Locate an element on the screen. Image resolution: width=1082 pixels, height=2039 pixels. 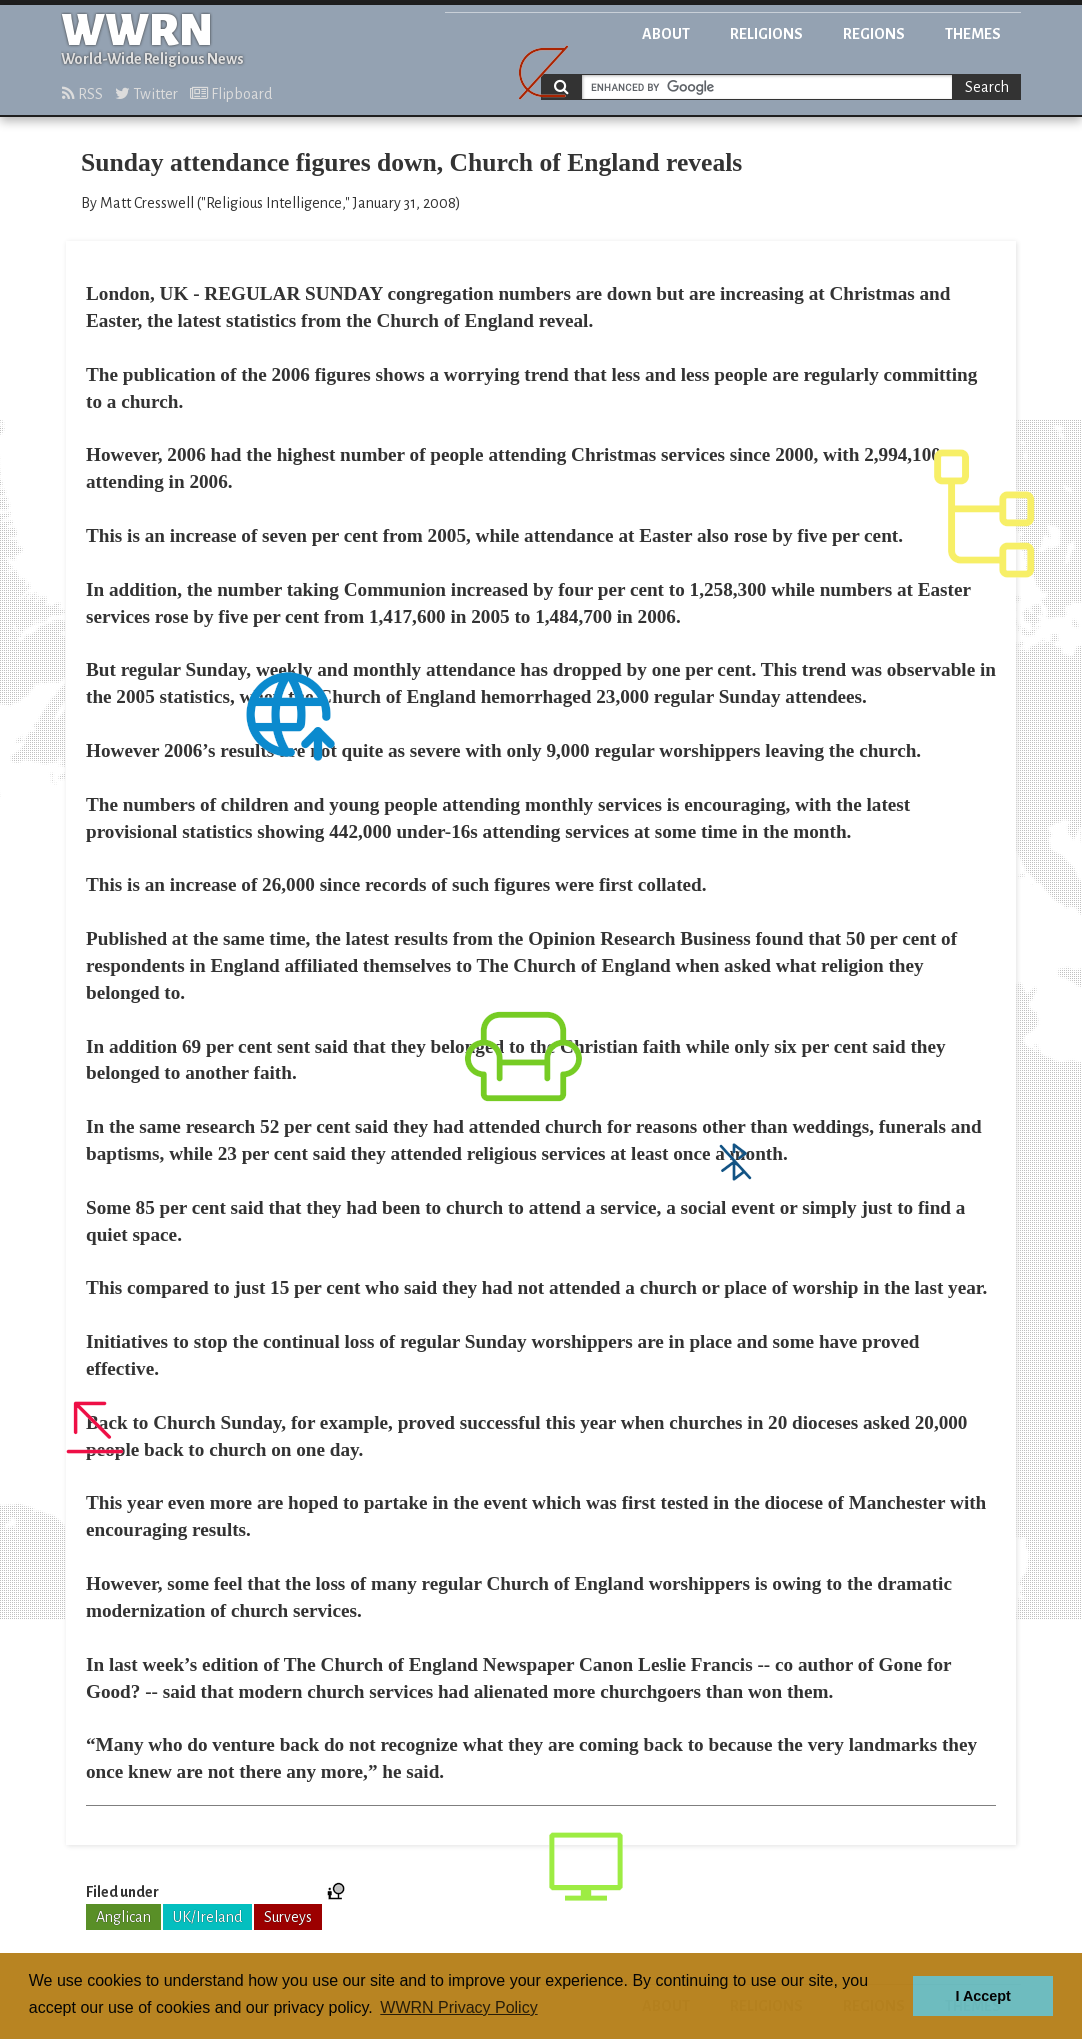
browse furniture or home decor items is located at coordinates (523, 1058).